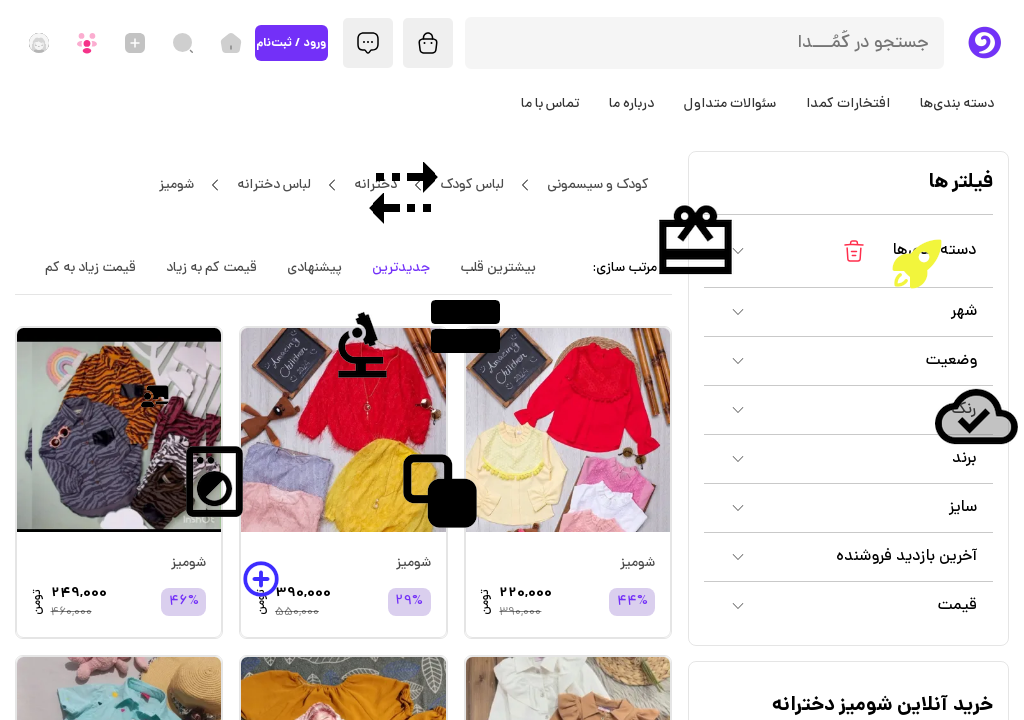 The width and height of the screenshot is (1024, 720). Describe the element at coordinates (976, 416) in the screenshot. I see `file successfully uploaded to cloud storage` at that location.